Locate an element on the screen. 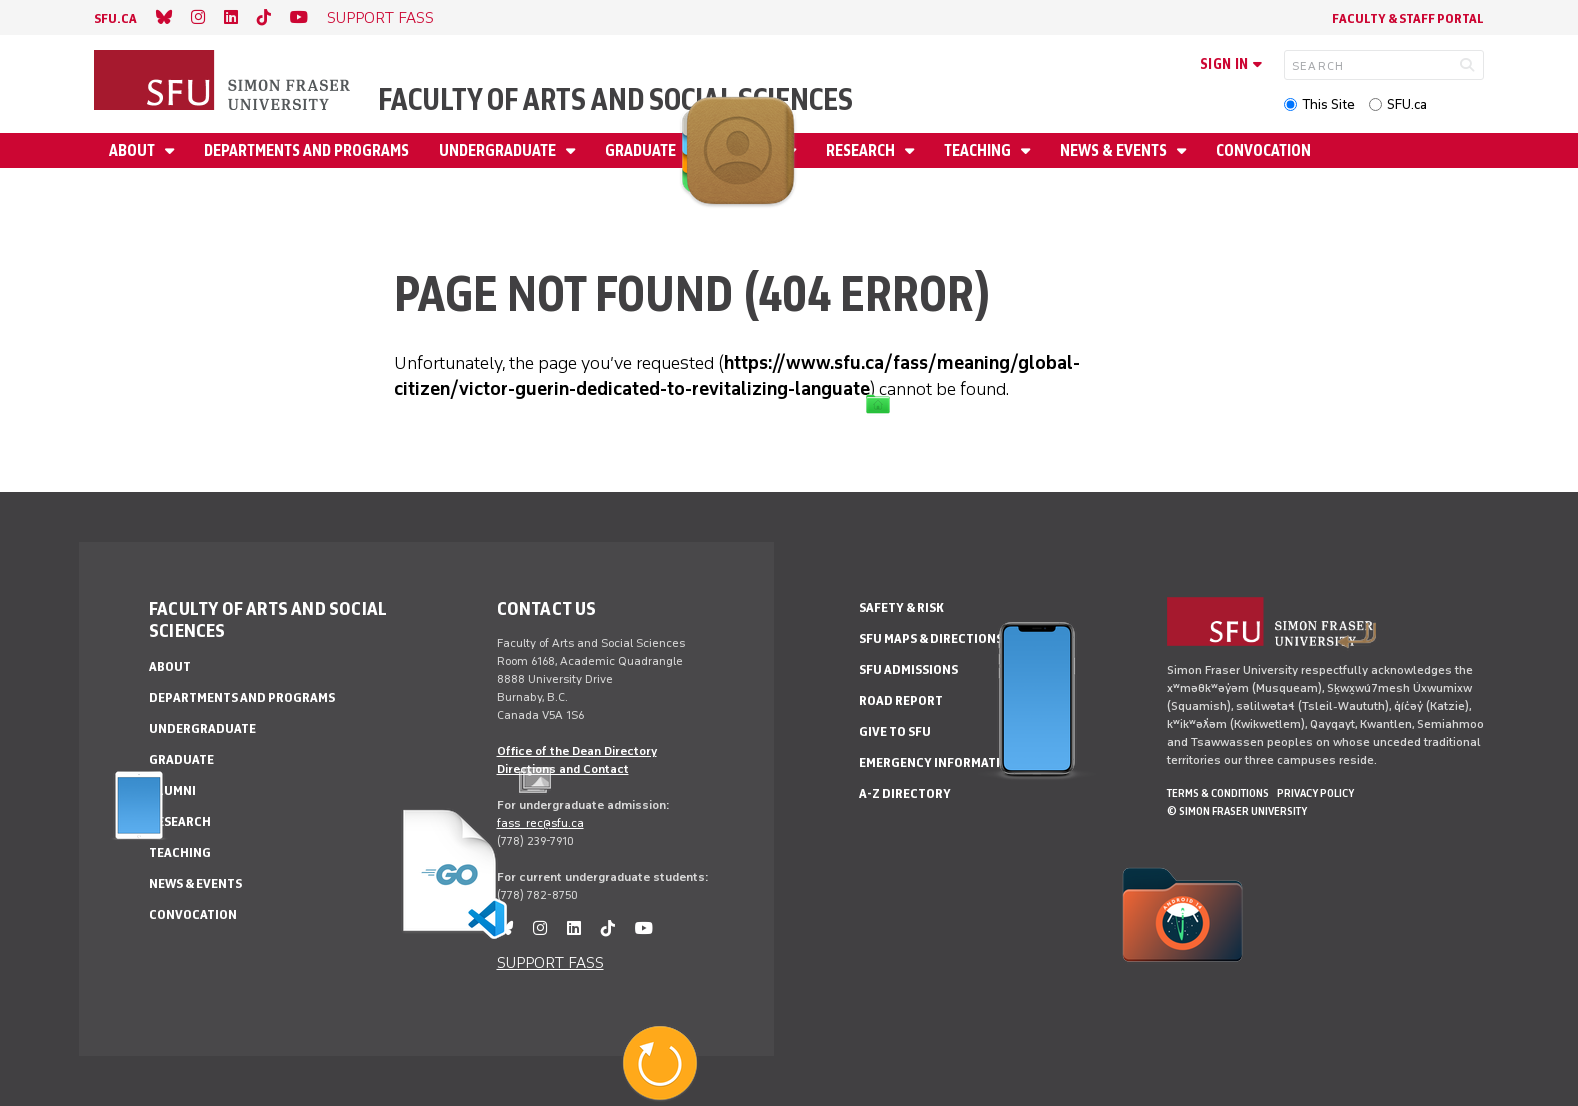 This screenshot has height=1106, width=1578. open the contacts app is located at coordinates (740, 150).